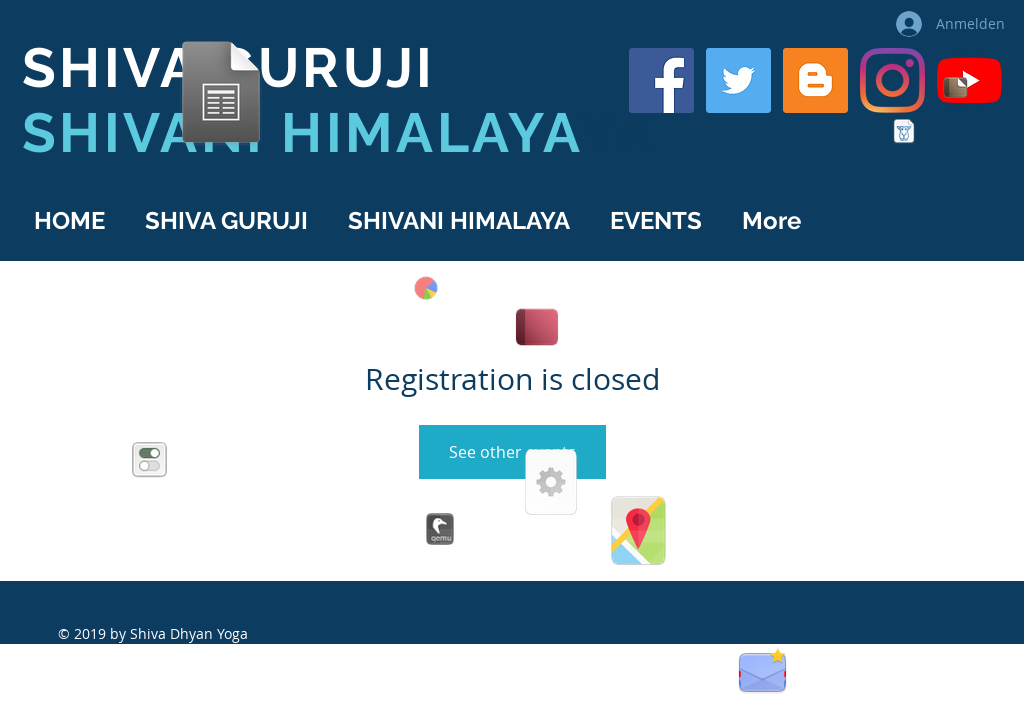  Describe the element at coordinates (221, 94) in the screenshot. I see `open a kvtml vocabulary file` at that location.